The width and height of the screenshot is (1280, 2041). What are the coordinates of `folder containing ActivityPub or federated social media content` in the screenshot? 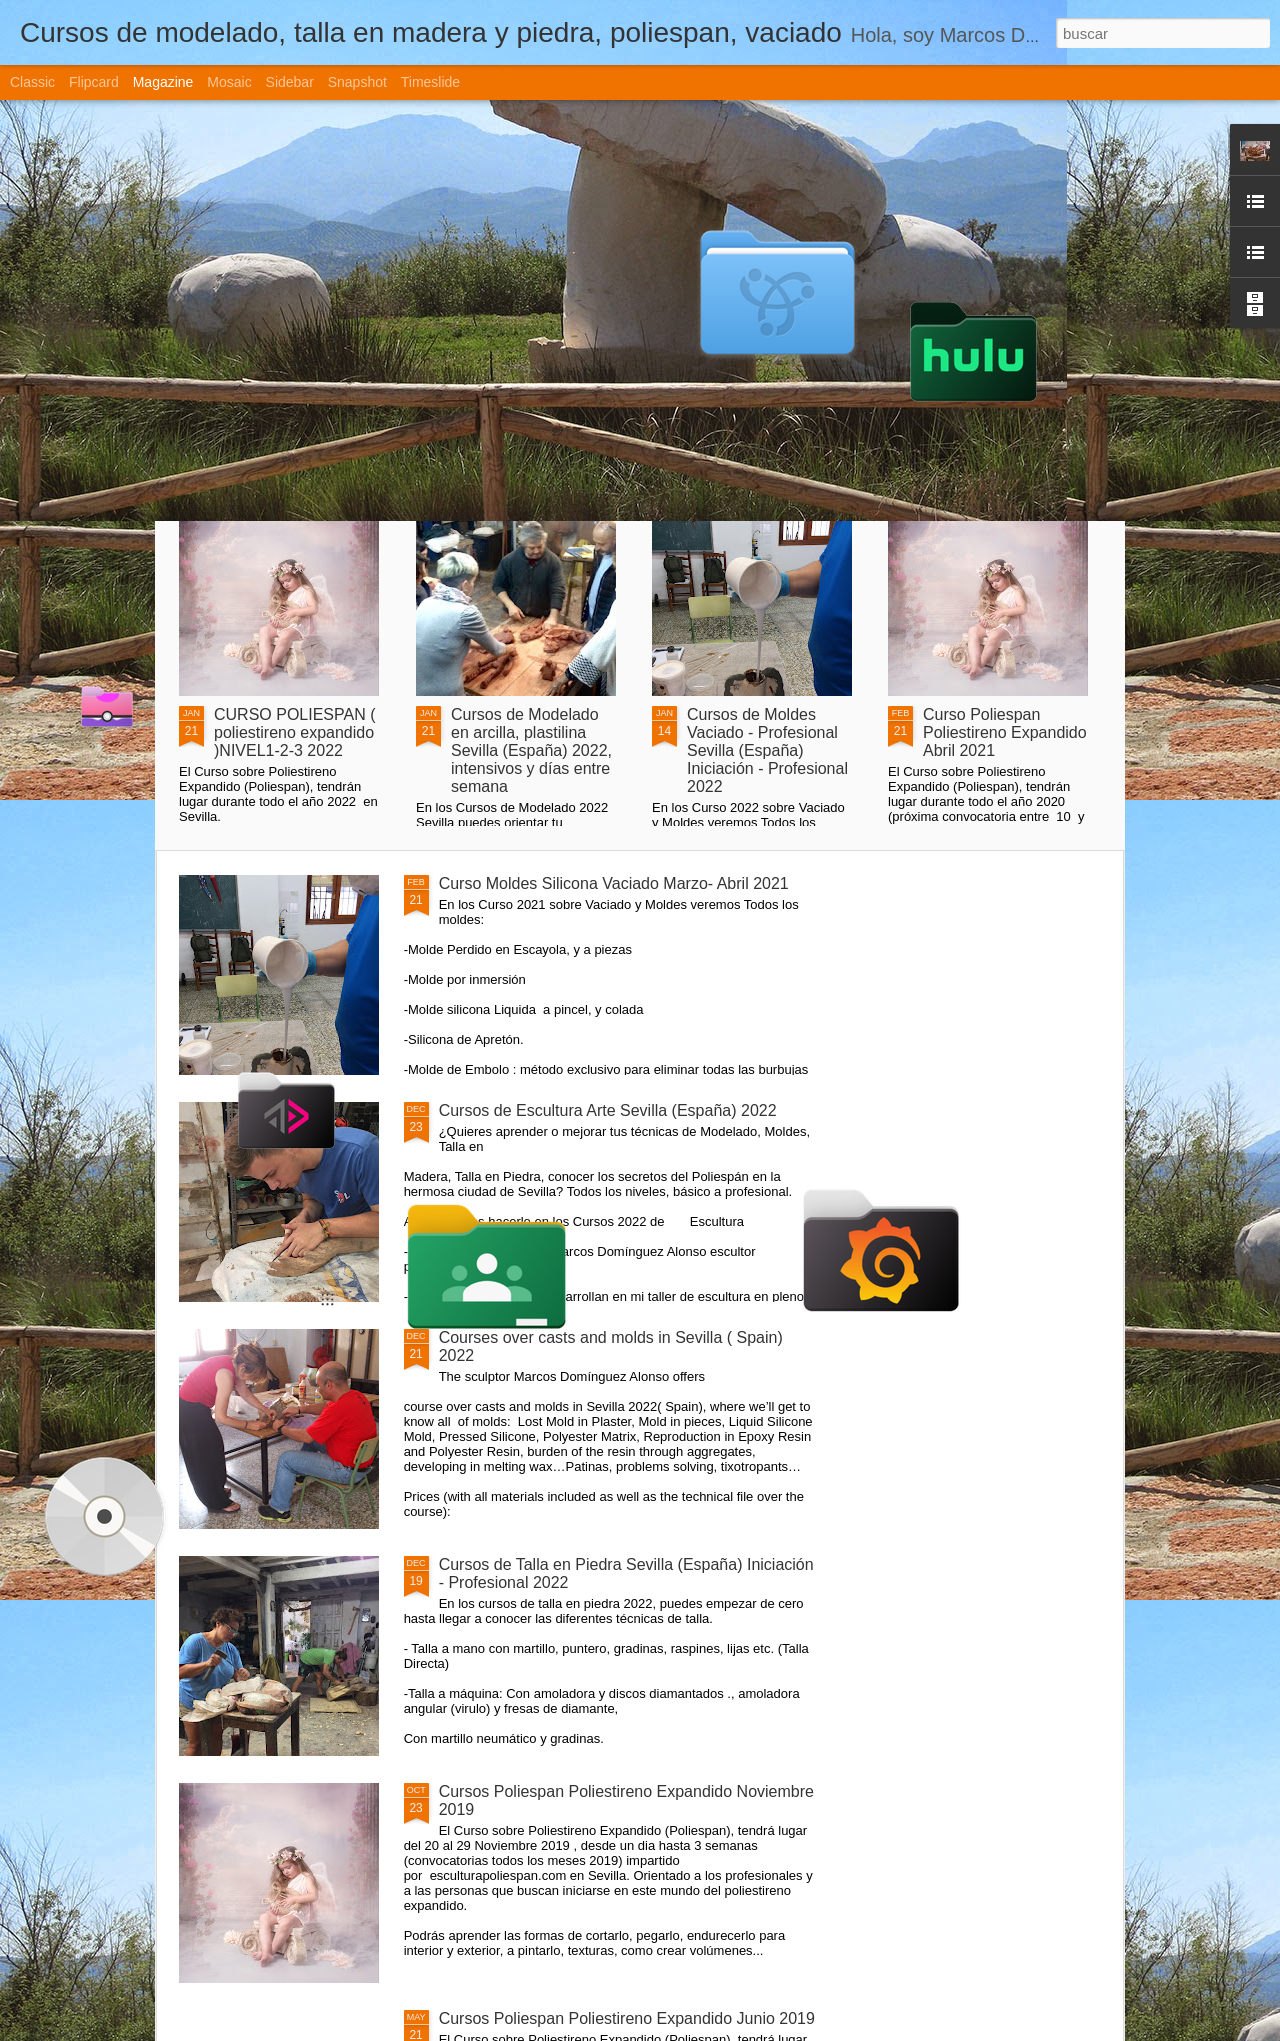 It's located at (286, 1113).